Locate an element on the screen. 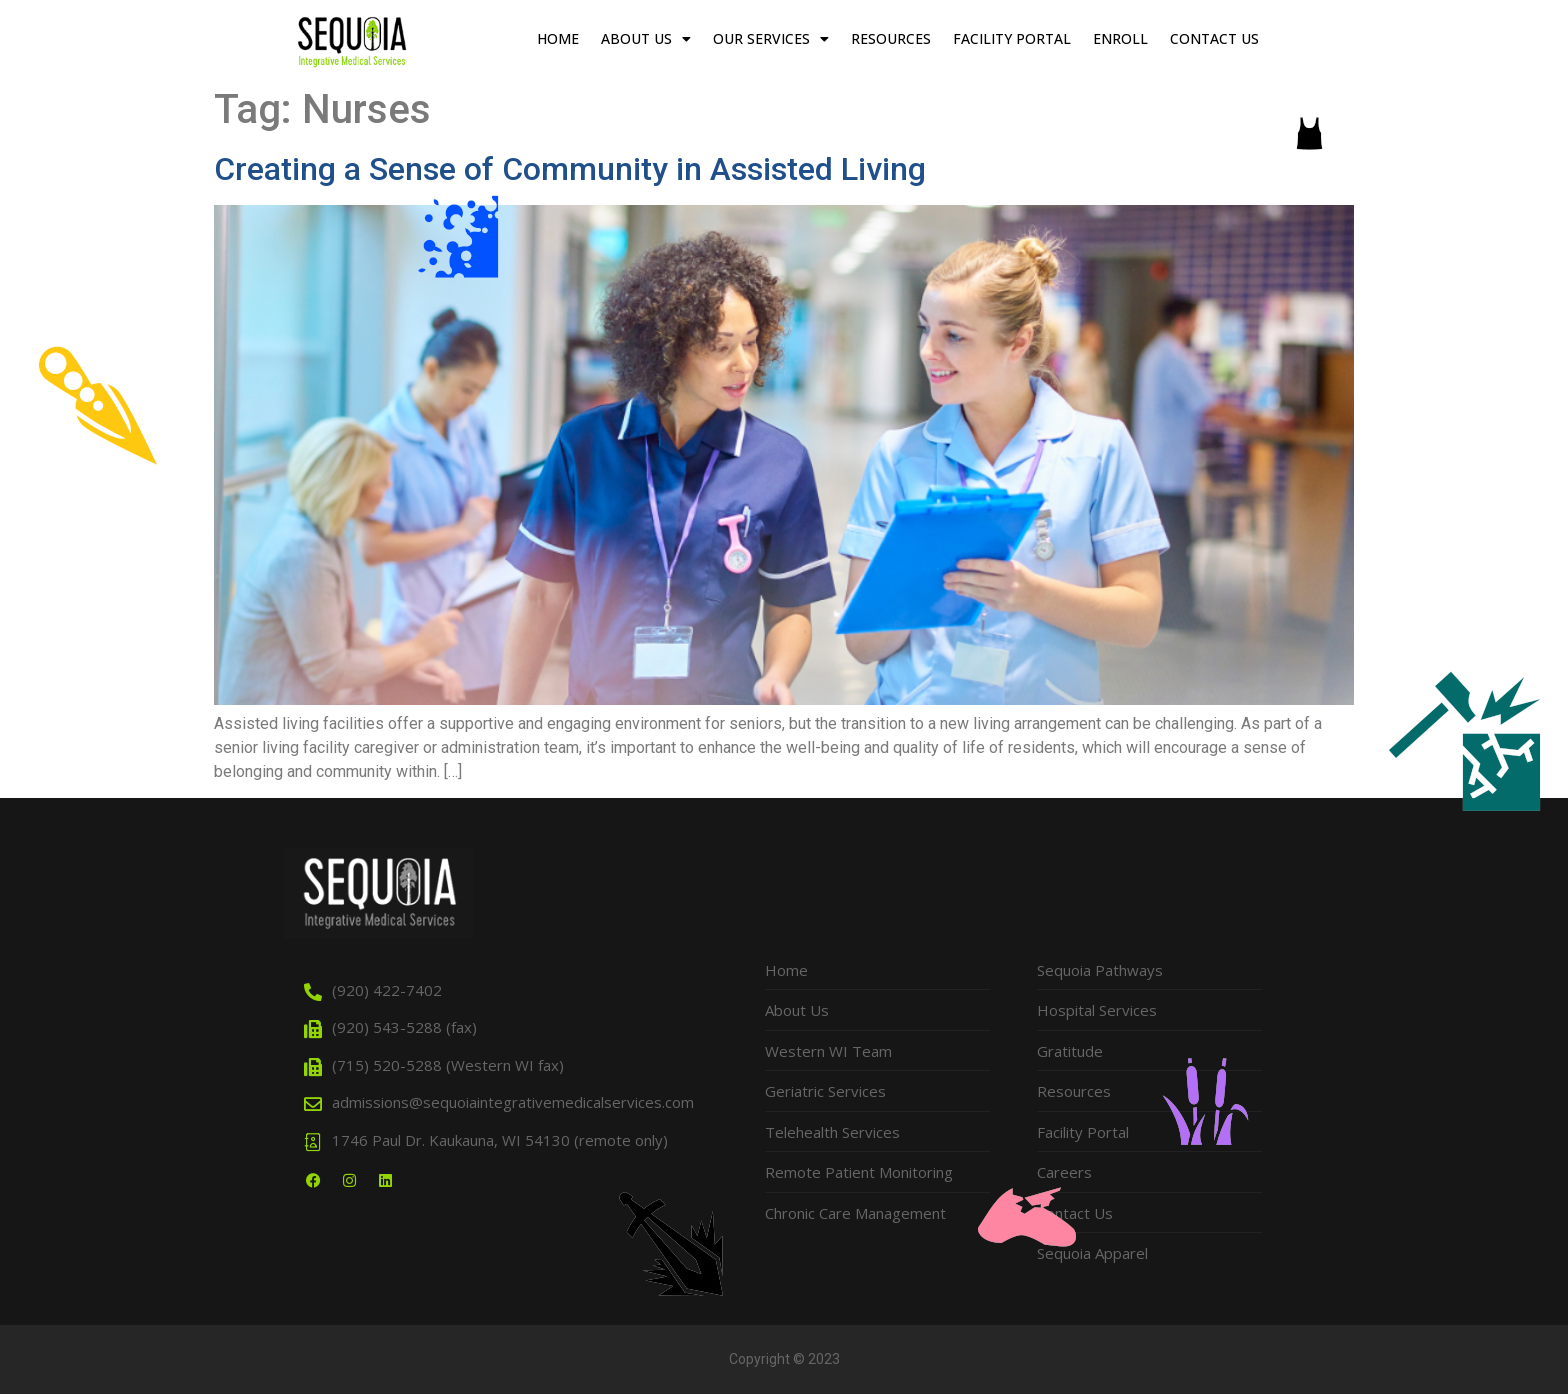 The image size is (1568, 1394). indicates a wetland or marsh environment in a game is located at coordinates (1205, 1101).